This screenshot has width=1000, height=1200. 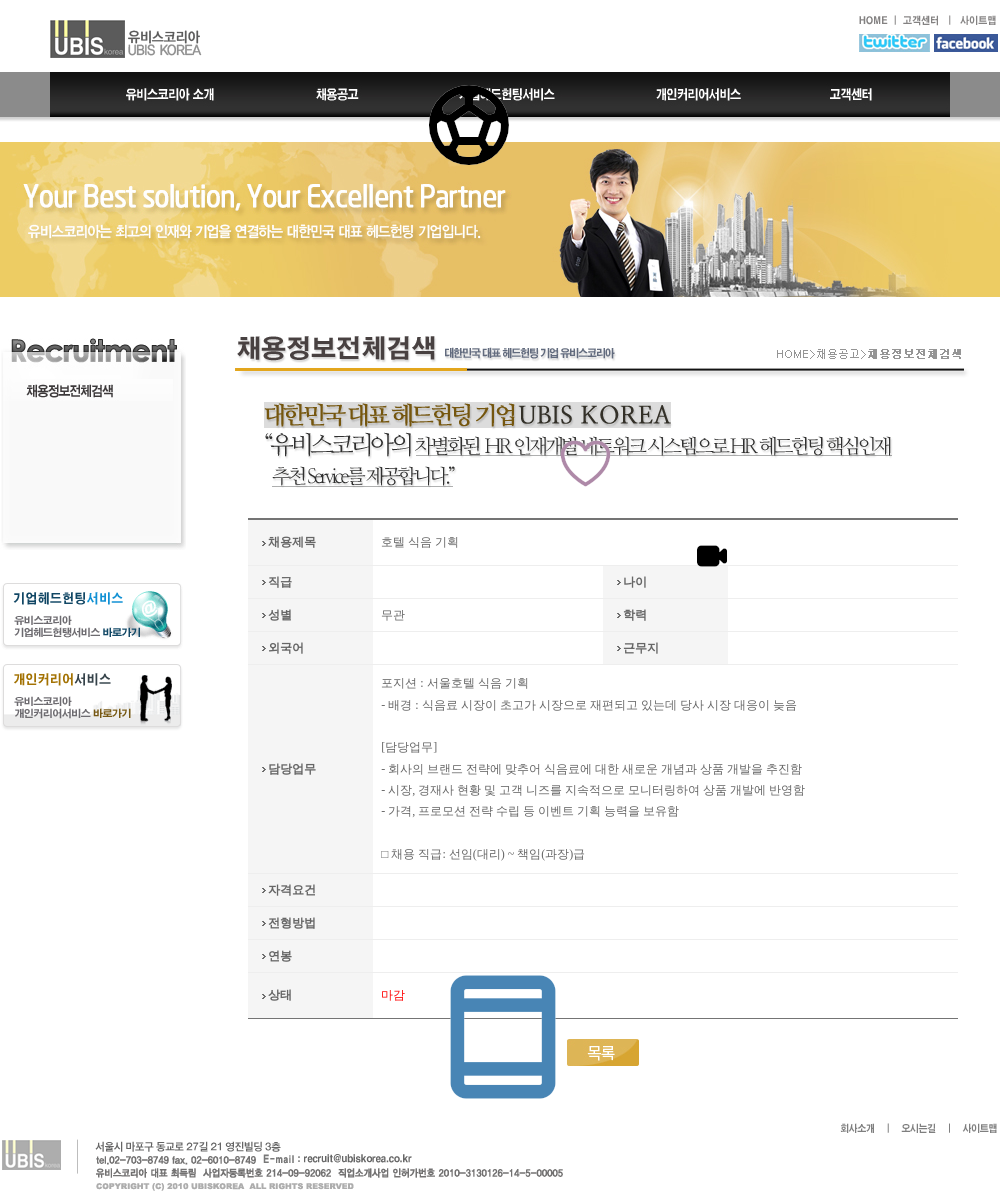 What do you see at coordinates (712, 556) in the screenshot?
I see `start a video call` at bounding box center [712, 556].